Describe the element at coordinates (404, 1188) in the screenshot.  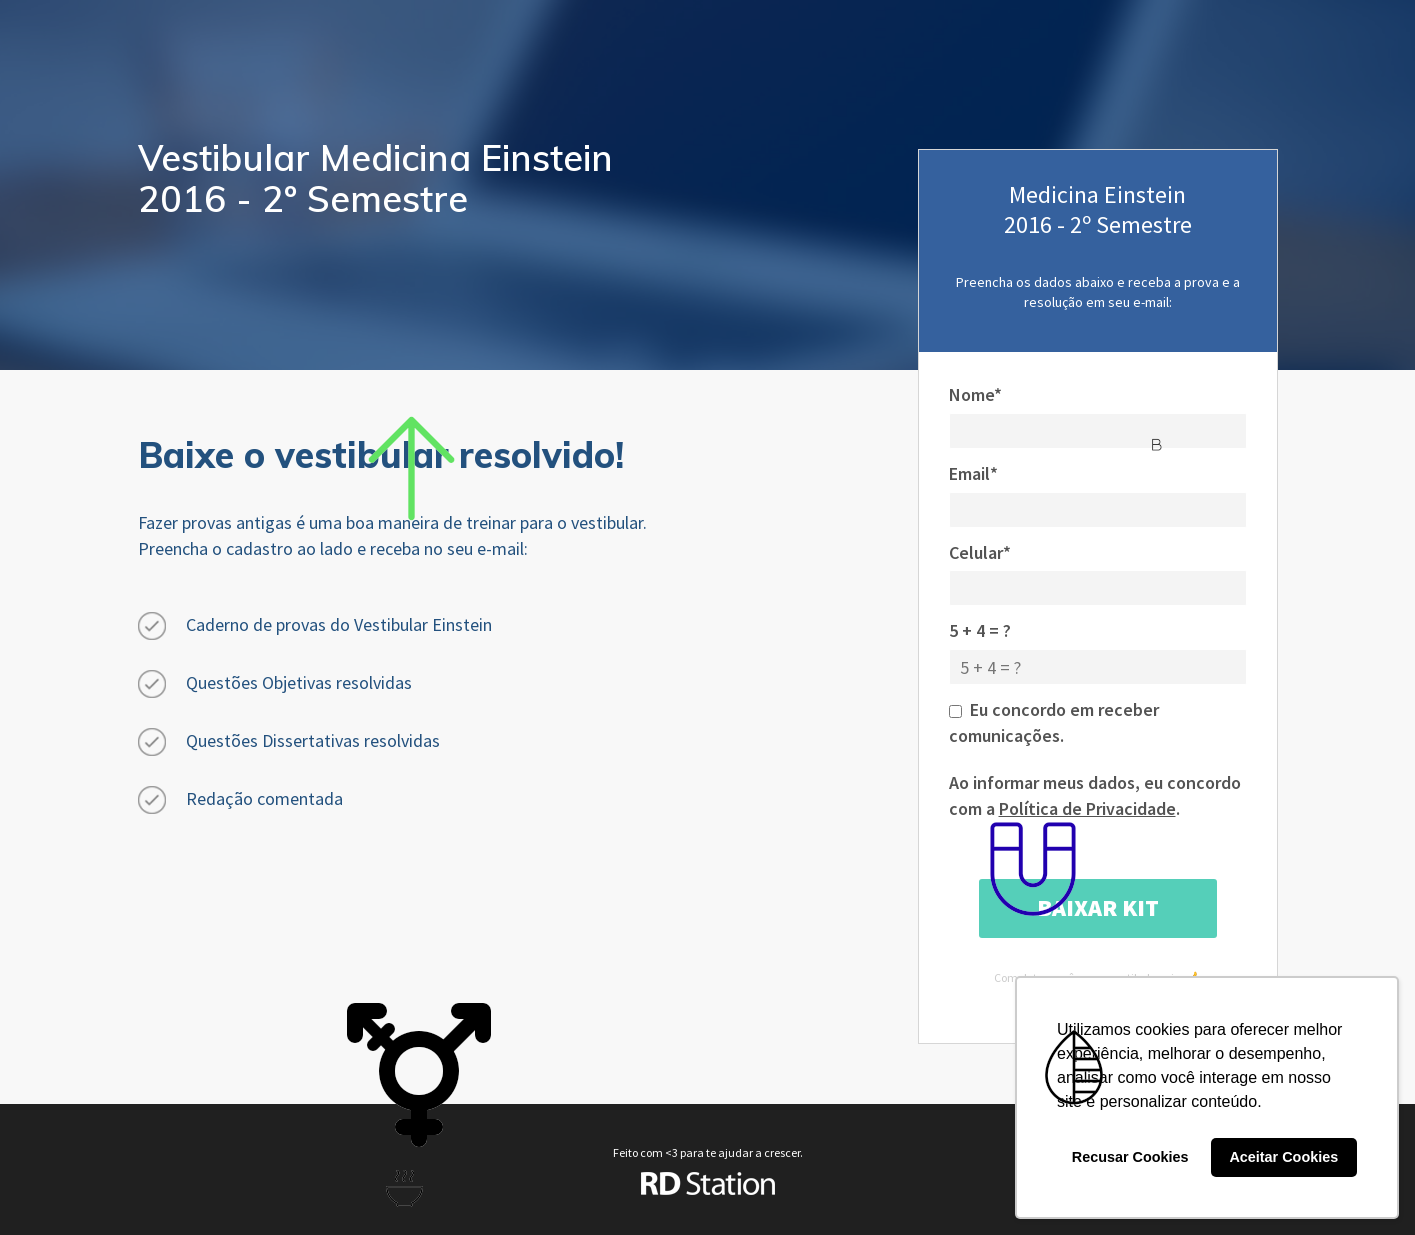
I see `view hot food or soup options` at that location.